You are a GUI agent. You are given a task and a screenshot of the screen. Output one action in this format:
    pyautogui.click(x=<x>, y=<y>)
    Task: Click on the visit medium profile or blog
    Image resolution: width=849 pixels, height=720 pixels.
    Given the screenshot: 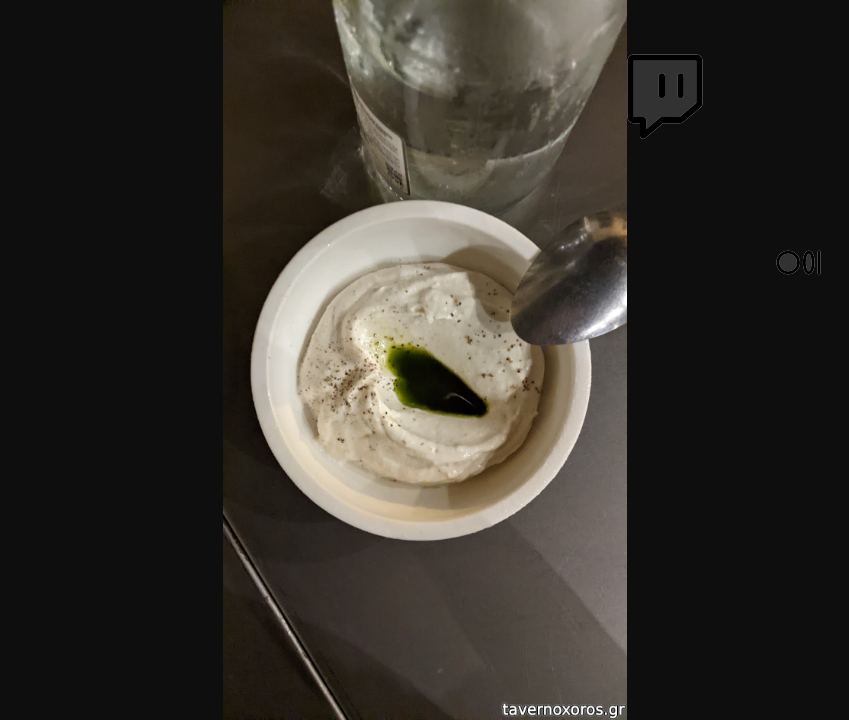 What is the action you would take?
    pyautogui.click(x=798, y=262)
    